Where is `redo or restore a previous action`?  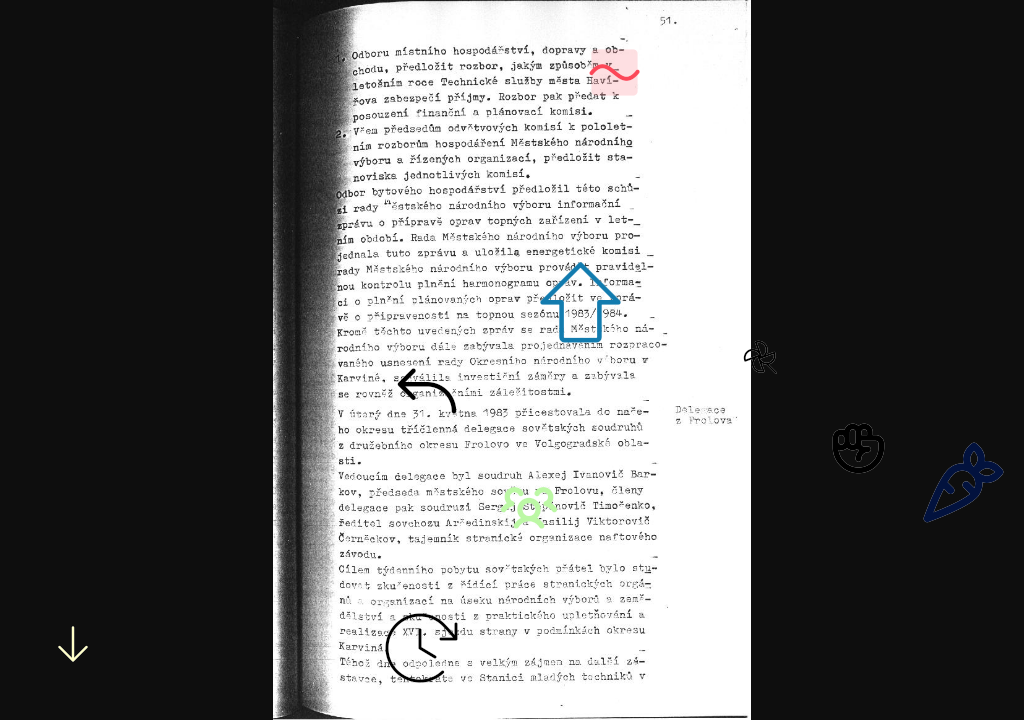 redo or restore a previous action is located at coordinates (420, 648).